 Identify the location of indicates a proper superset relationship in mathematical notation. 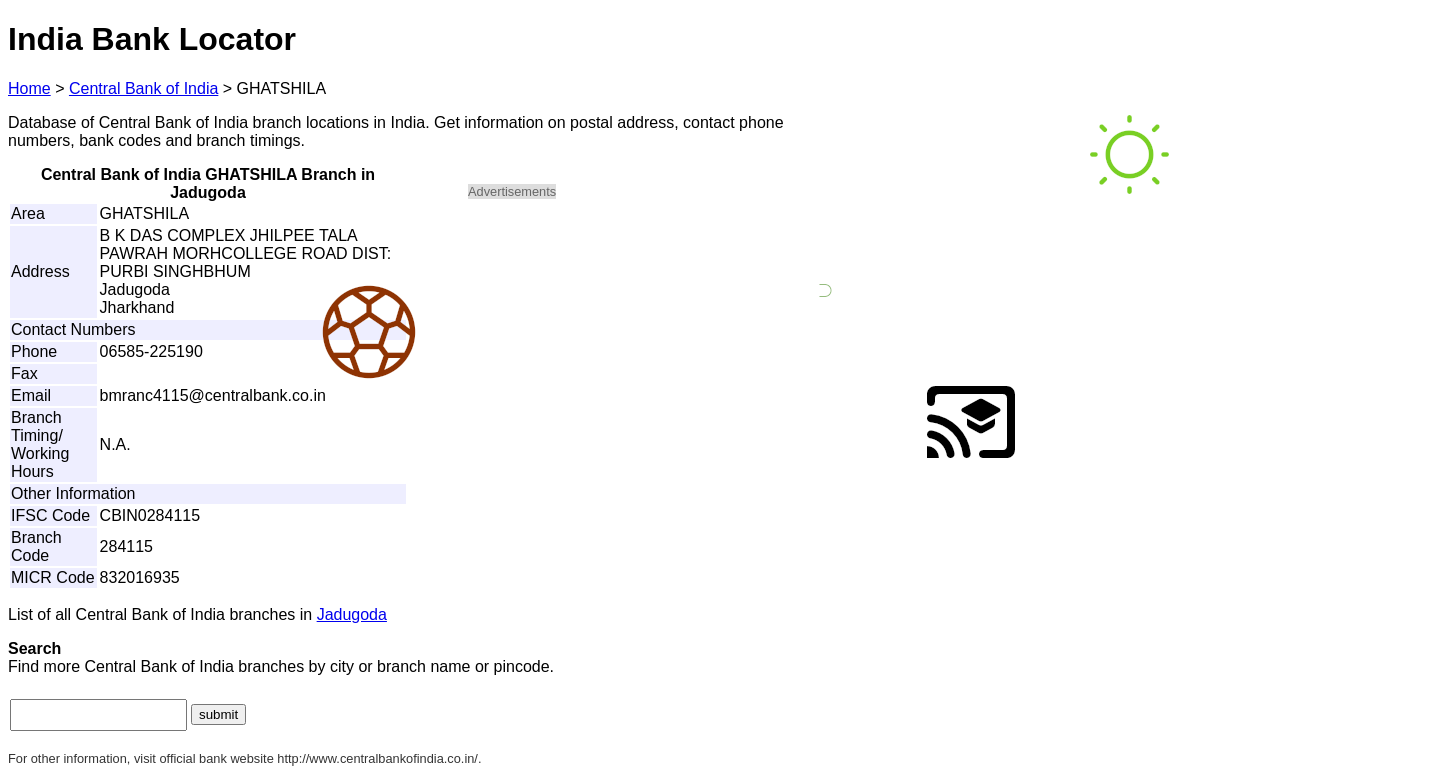
(824, 290).